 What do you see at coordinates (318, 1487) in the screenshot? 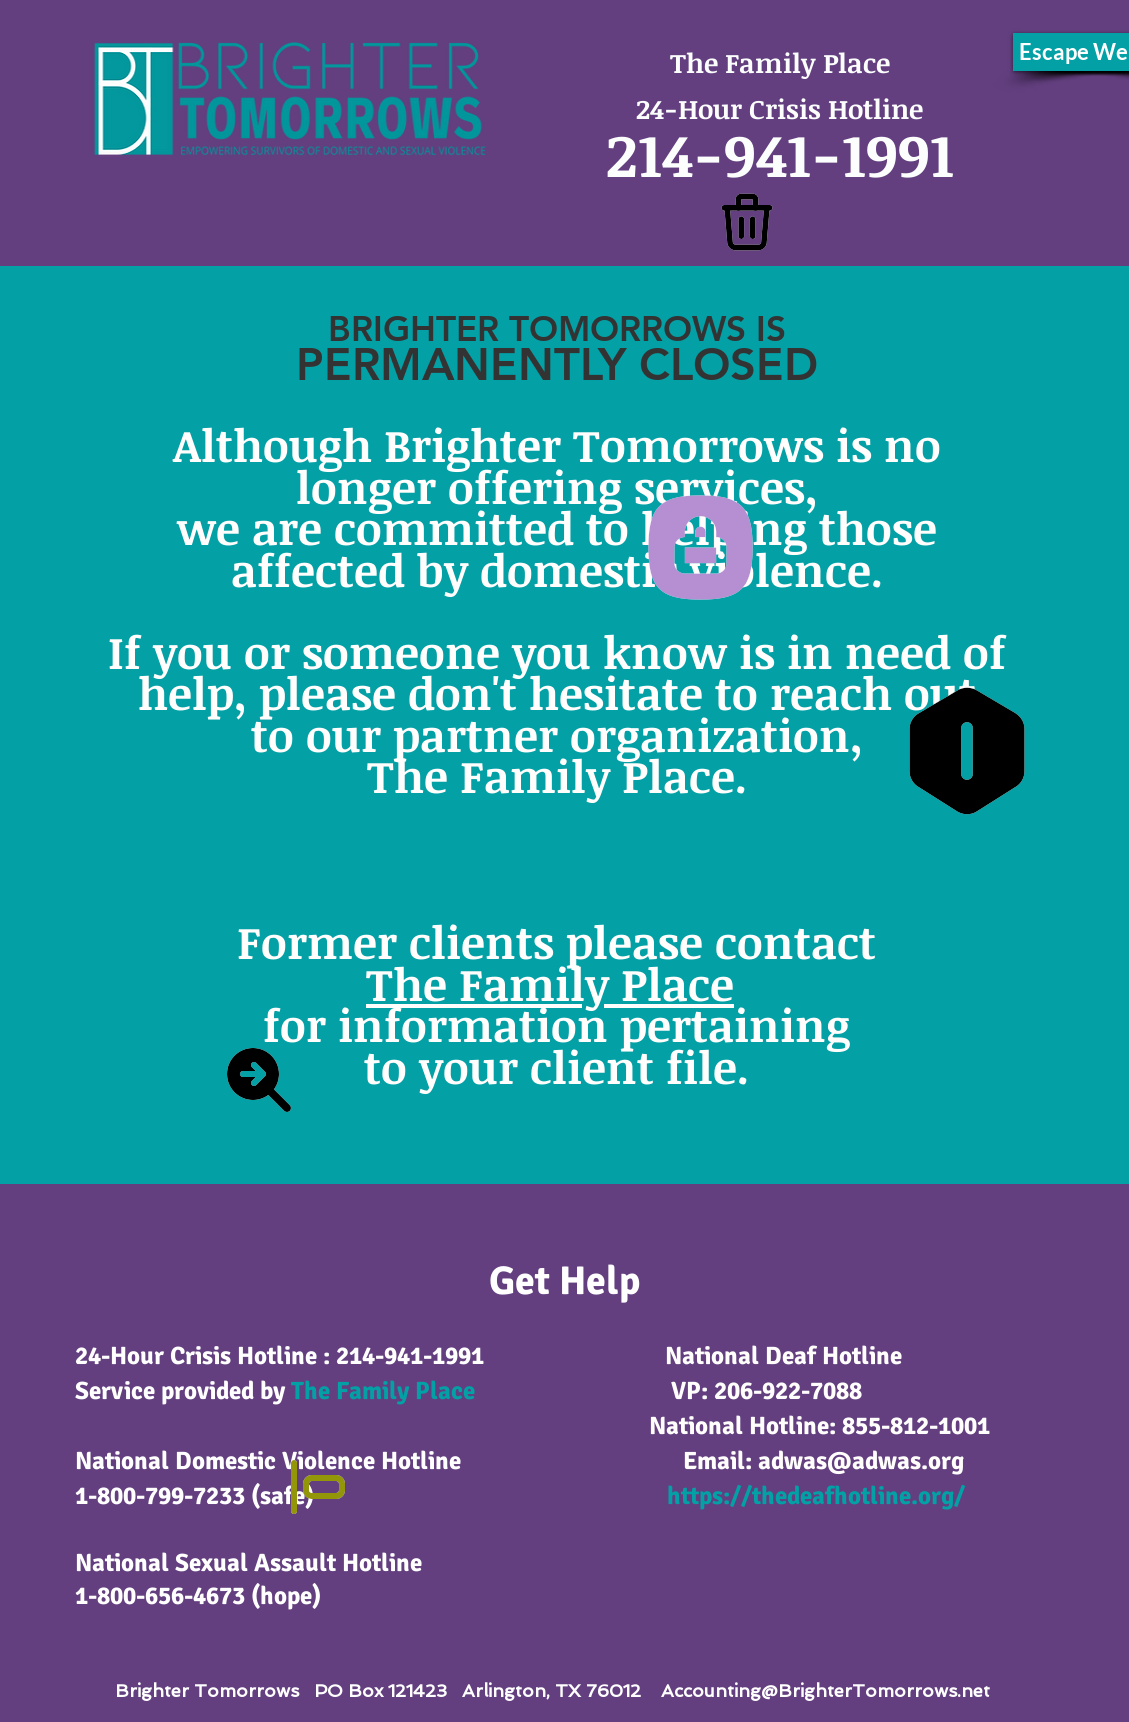
I see `align selected elements to the left` at bounding box center [318, 1487].